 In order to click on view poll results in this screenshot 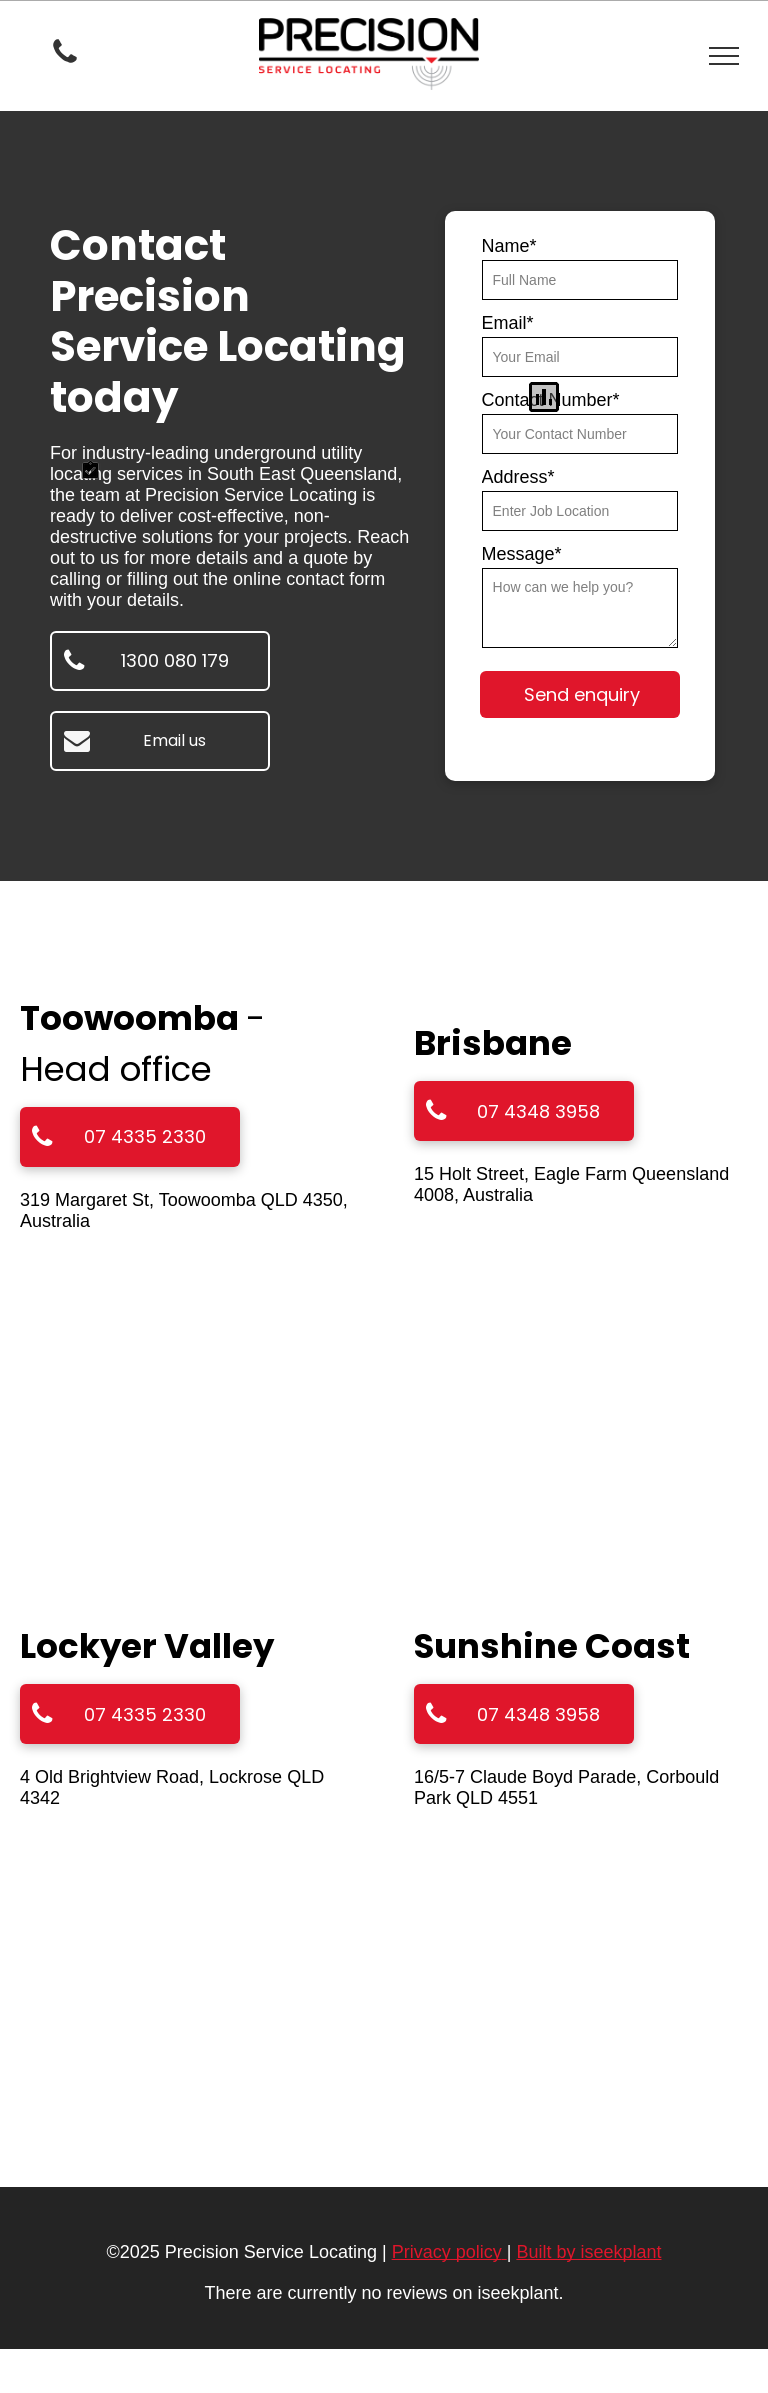, I will do `click(544, 397)`.